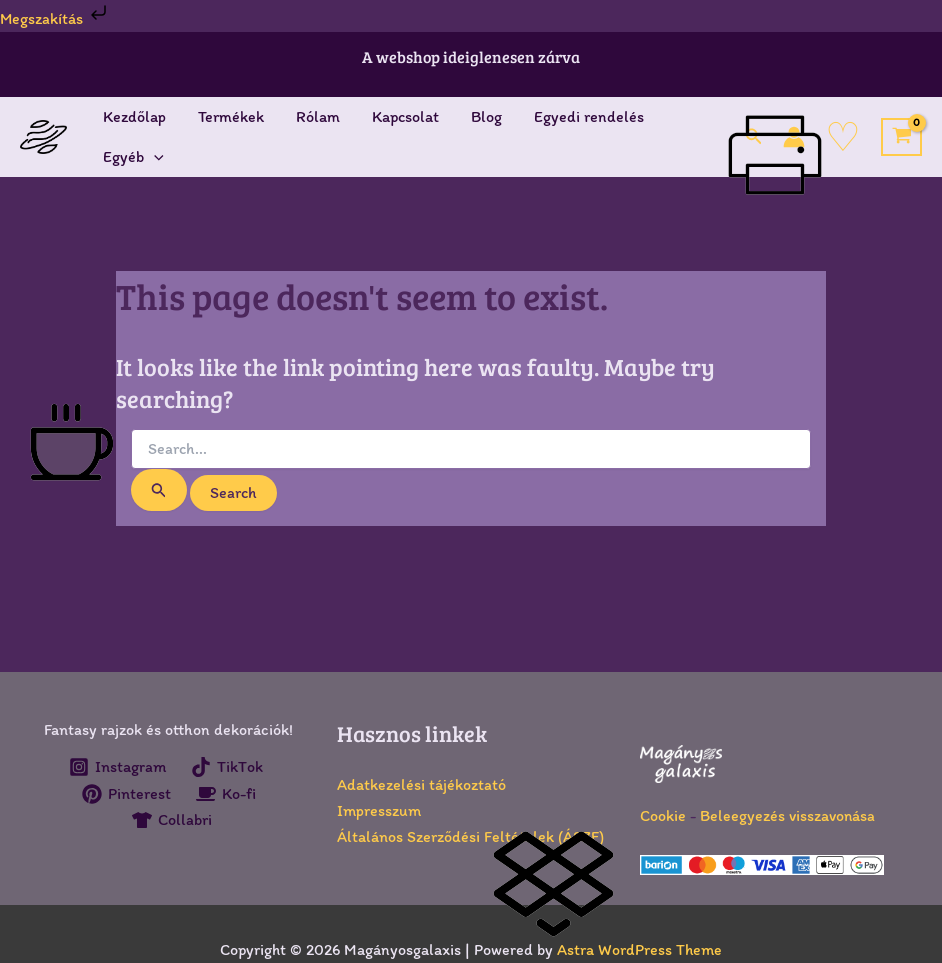 This screenshot has width=942, height=963. I want to click on find nearby coffee shops or cafés, so click(69, 445).